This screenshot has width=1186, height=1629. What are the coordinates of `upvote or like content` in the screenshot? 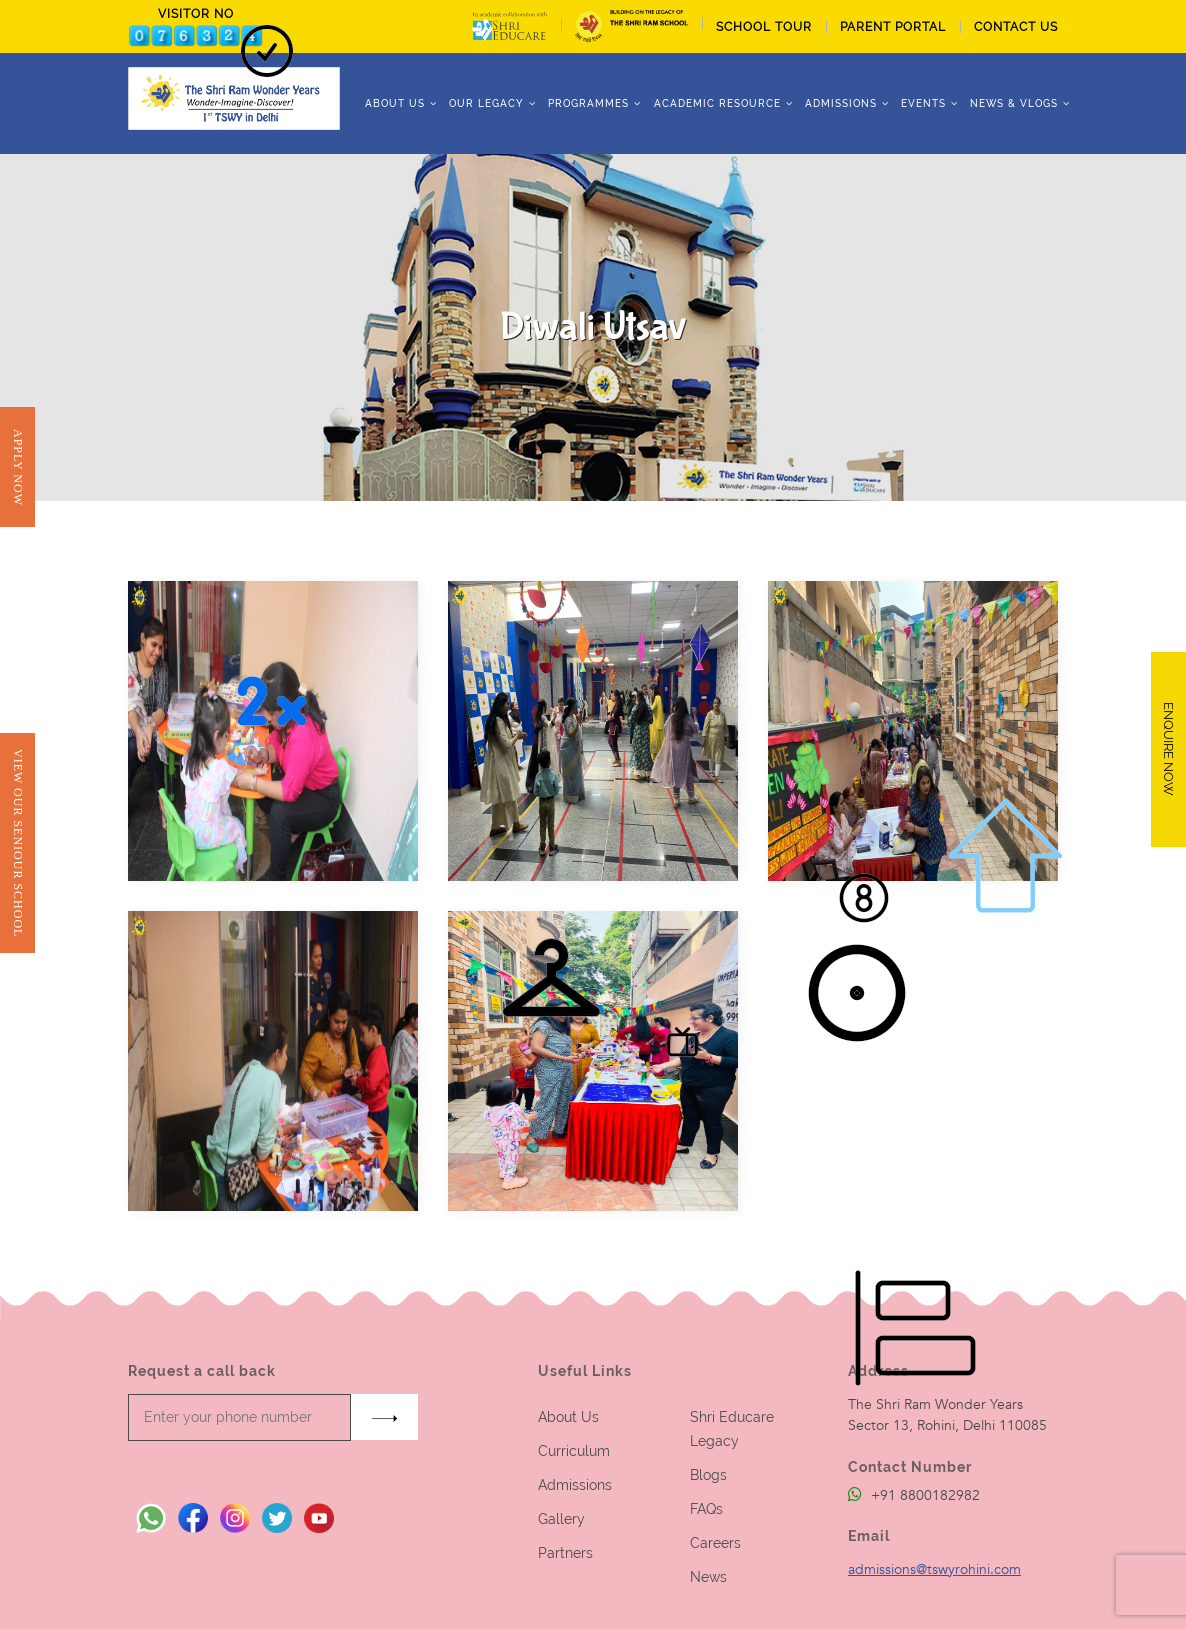 It's located at (1005, 860).